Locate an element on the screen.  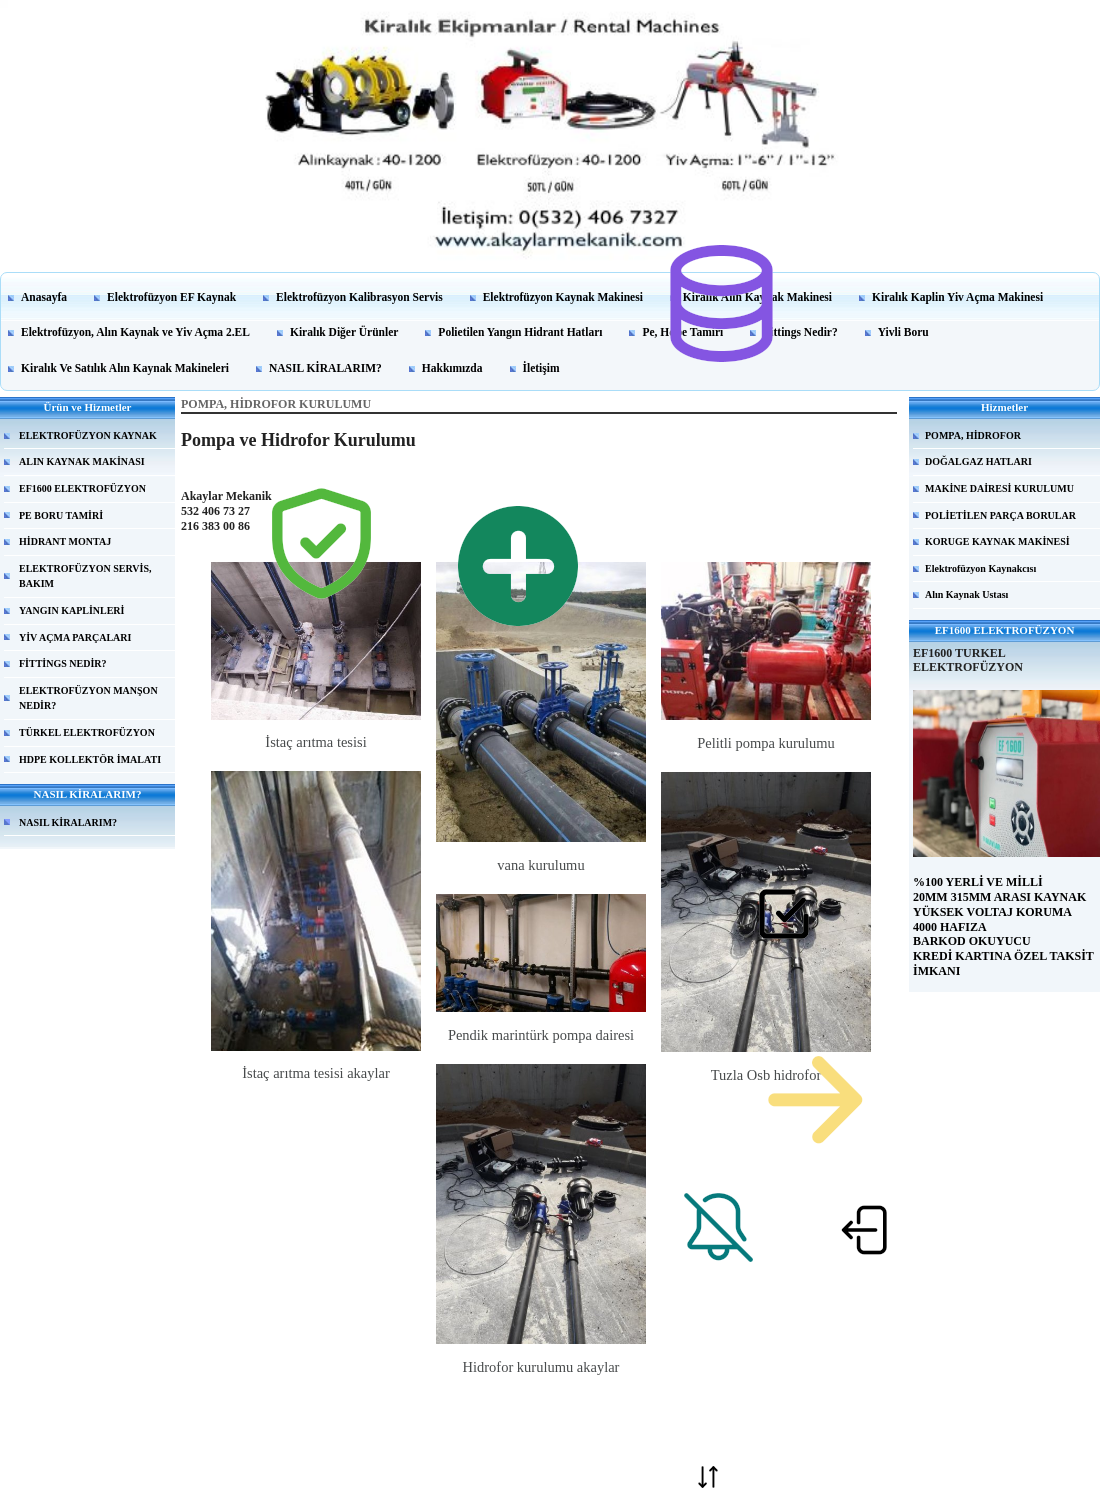
indicates verified security or protection status is located at coordinates (321, 544).